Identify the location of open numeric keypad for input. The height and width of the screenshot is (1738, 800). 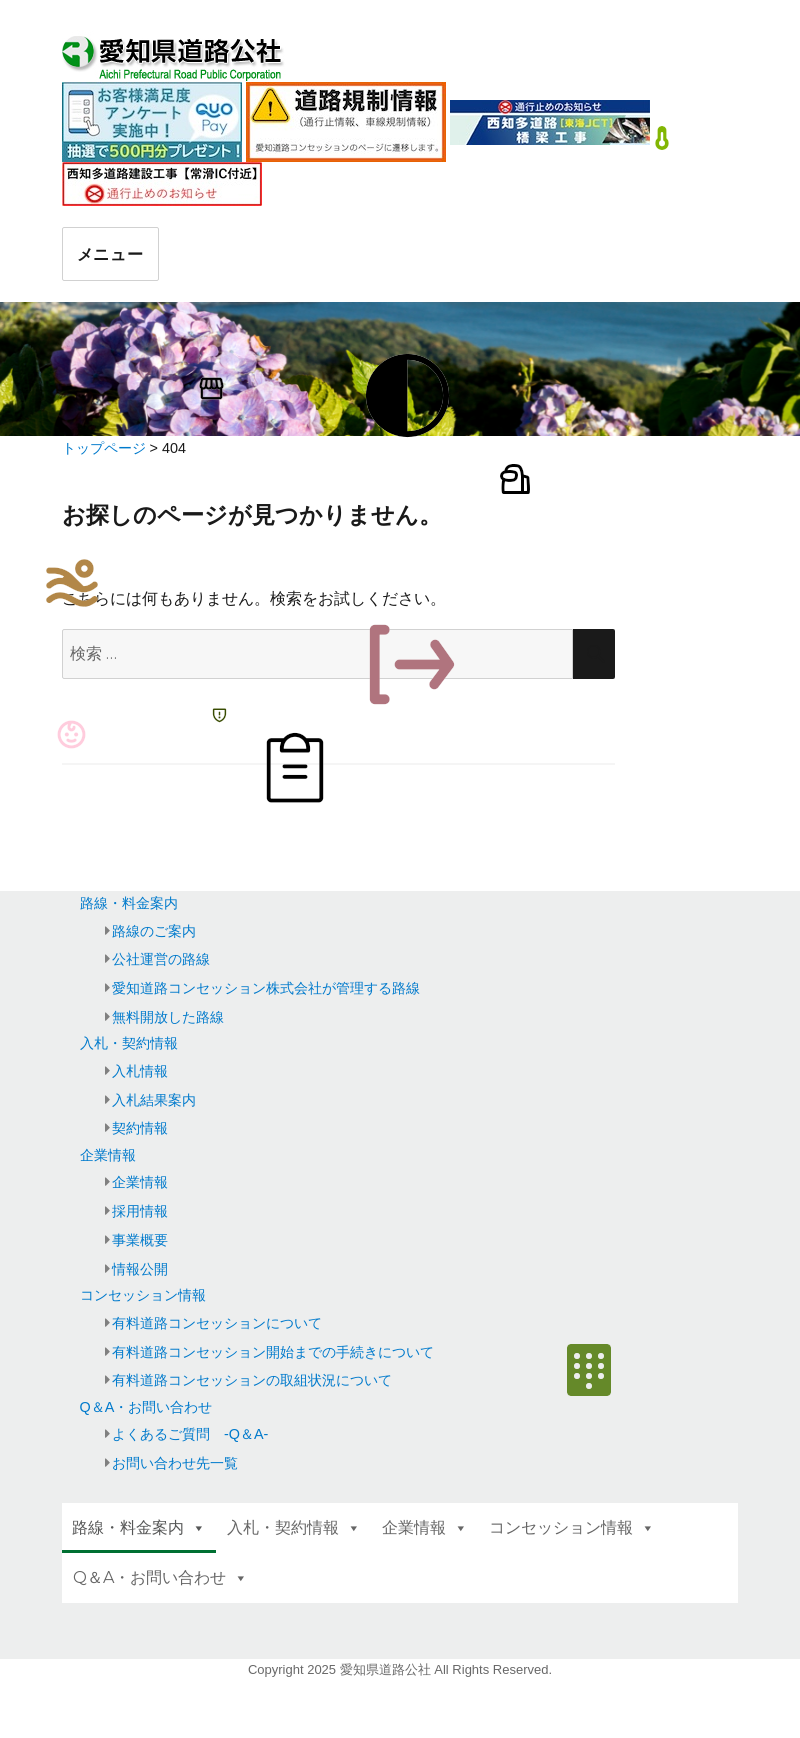
(589, 1370).